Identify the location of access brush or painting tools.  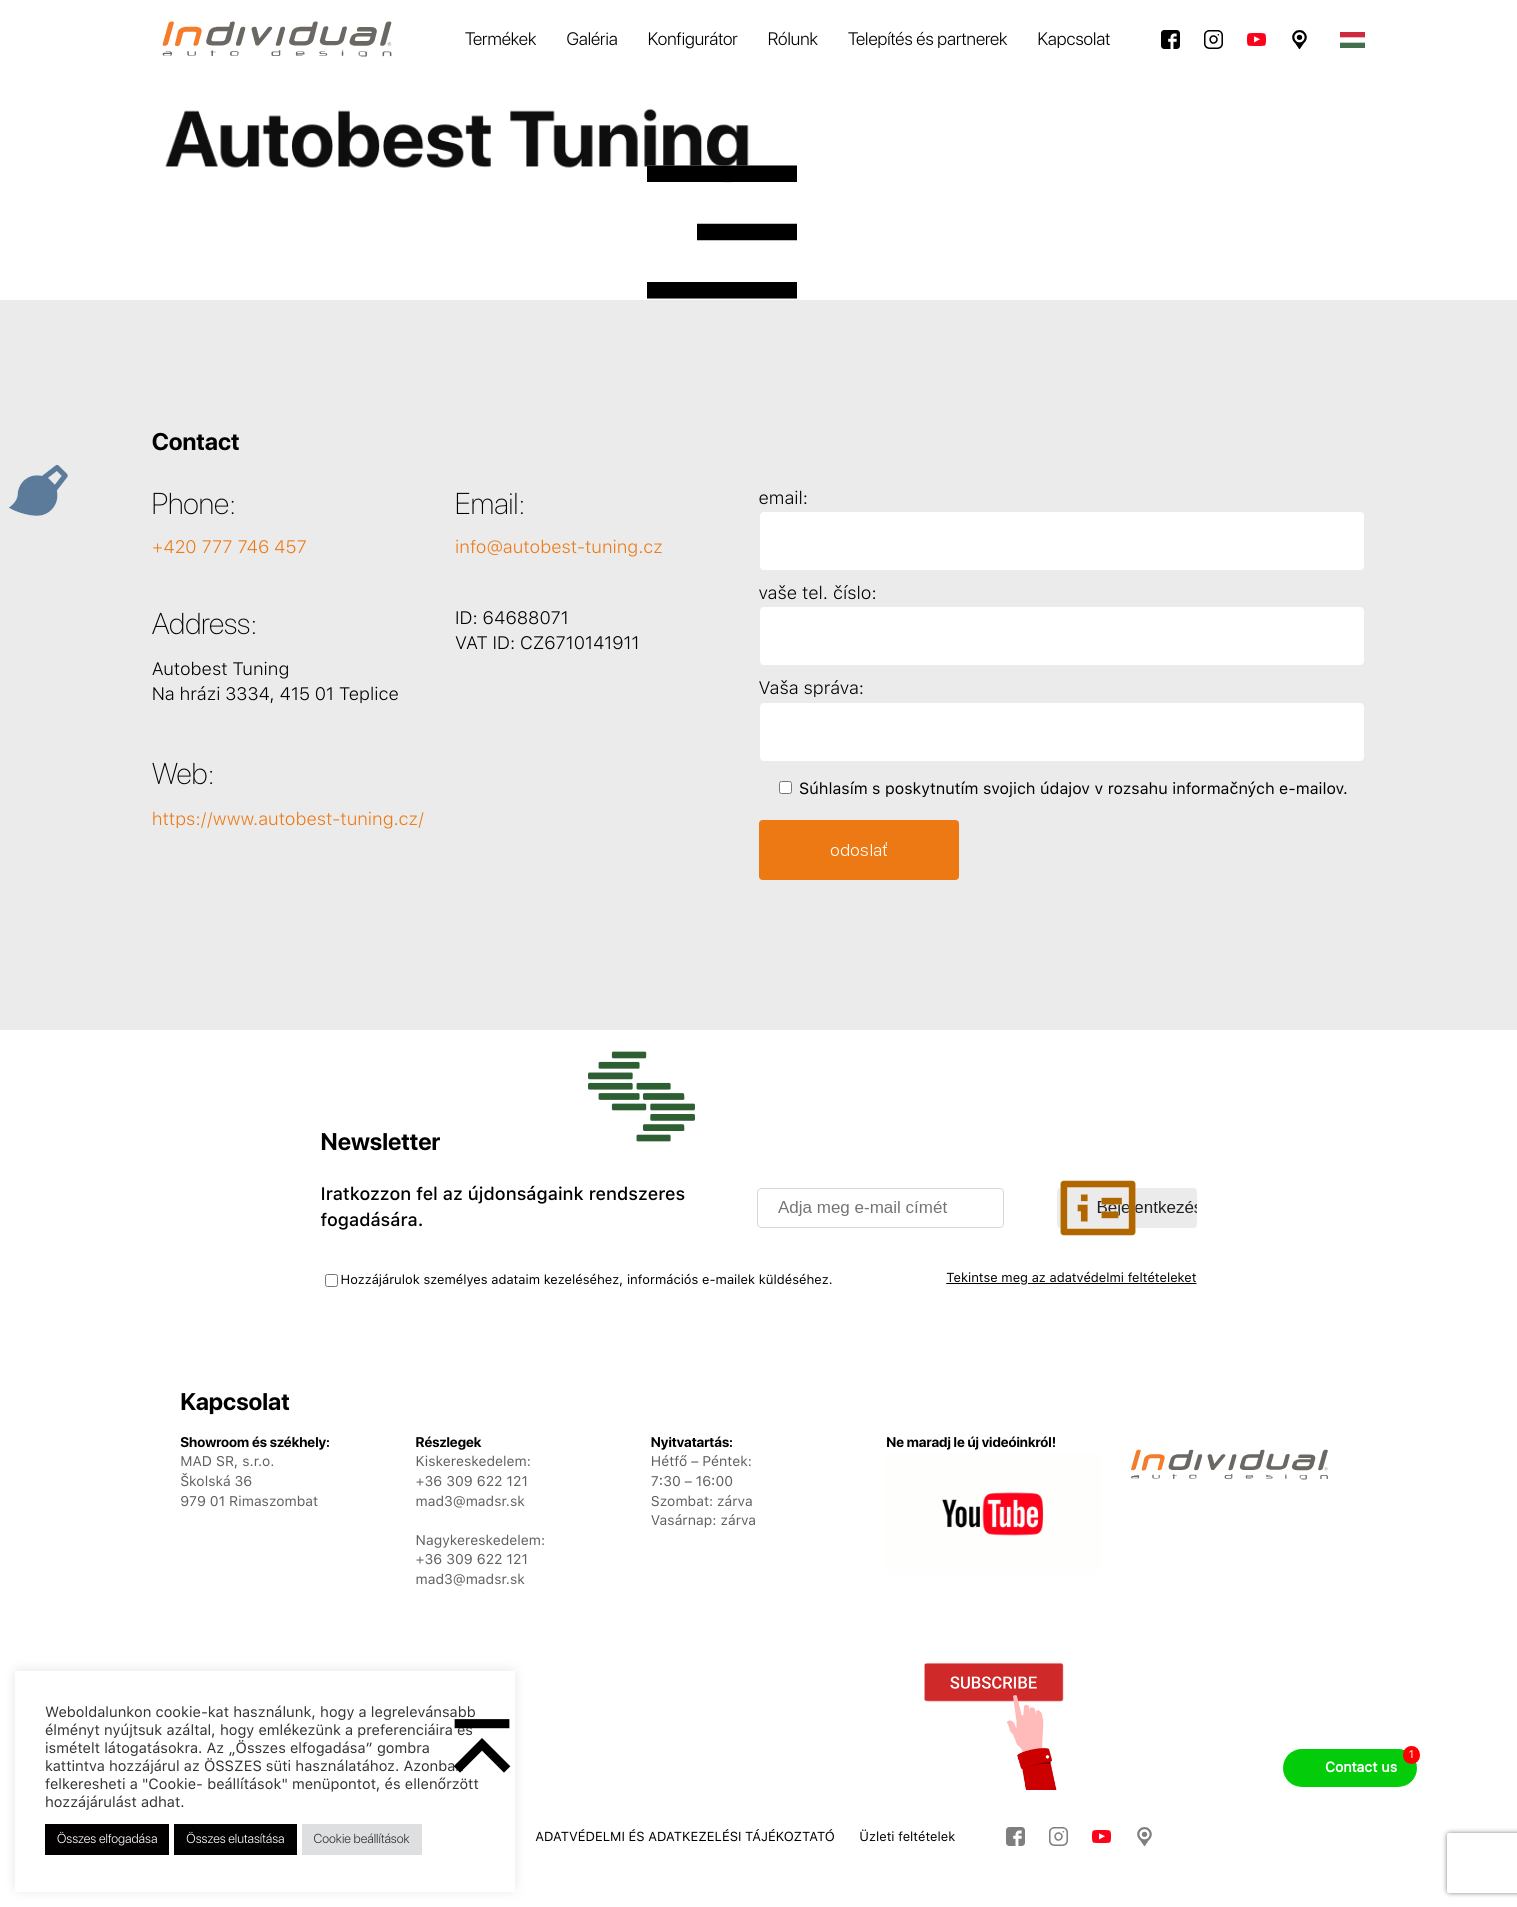
(38, 491).